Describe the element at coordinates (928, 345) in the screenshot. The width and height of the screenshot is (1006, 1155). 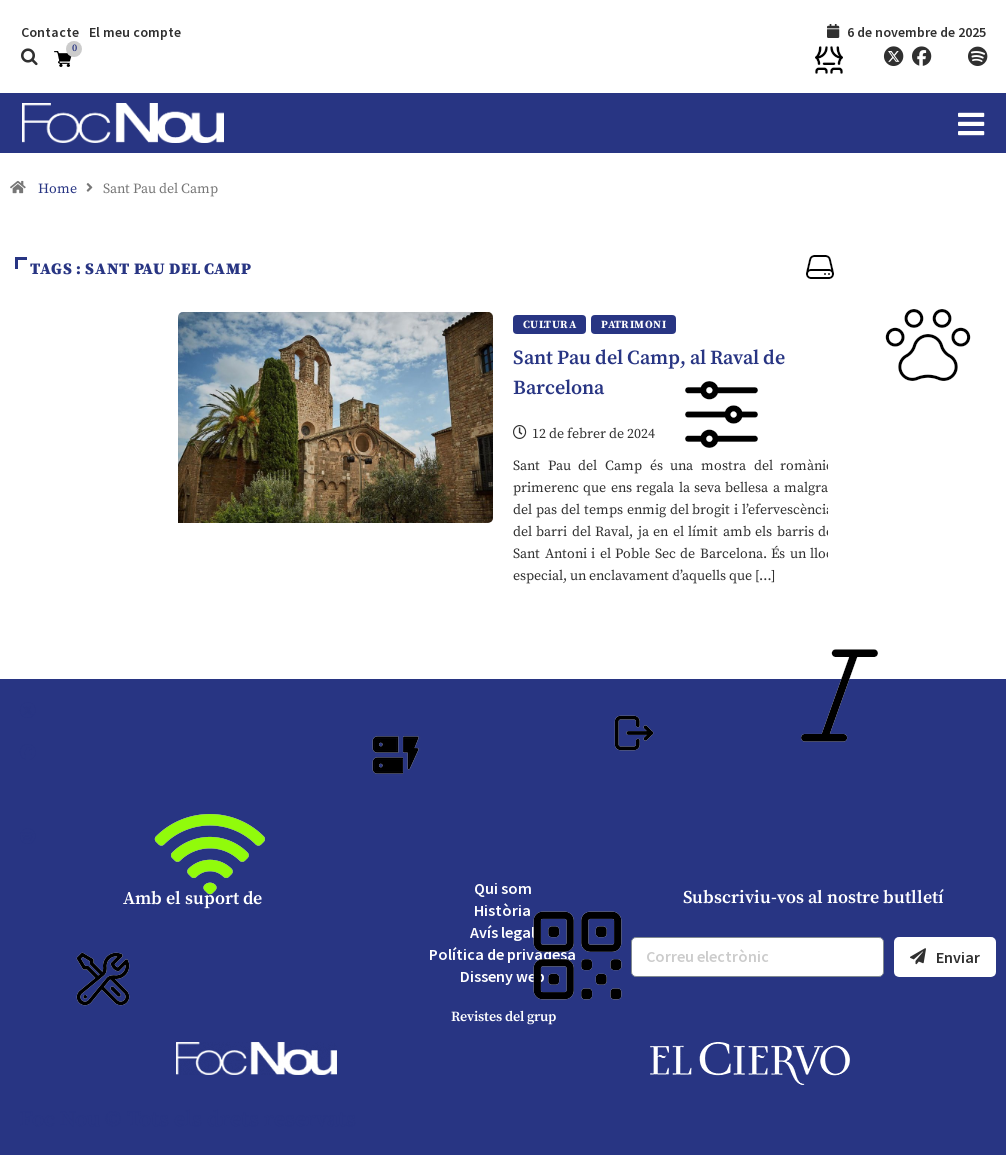
I see `access pet-related features or settings` at that location.